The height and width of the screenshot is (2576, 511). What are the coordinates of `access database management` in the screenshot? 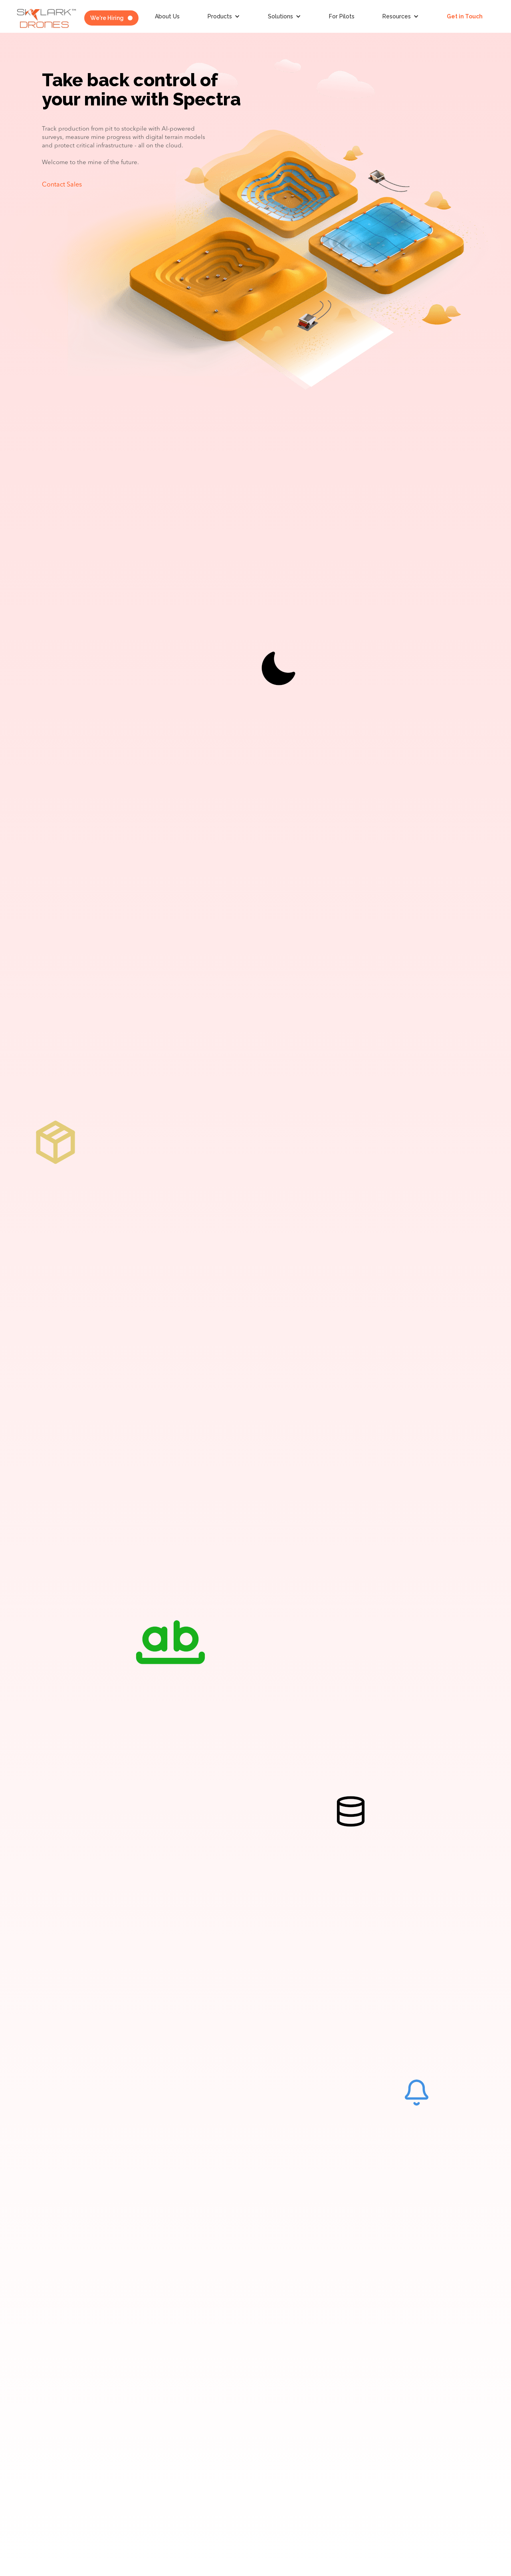 It's located at (351, 1811).